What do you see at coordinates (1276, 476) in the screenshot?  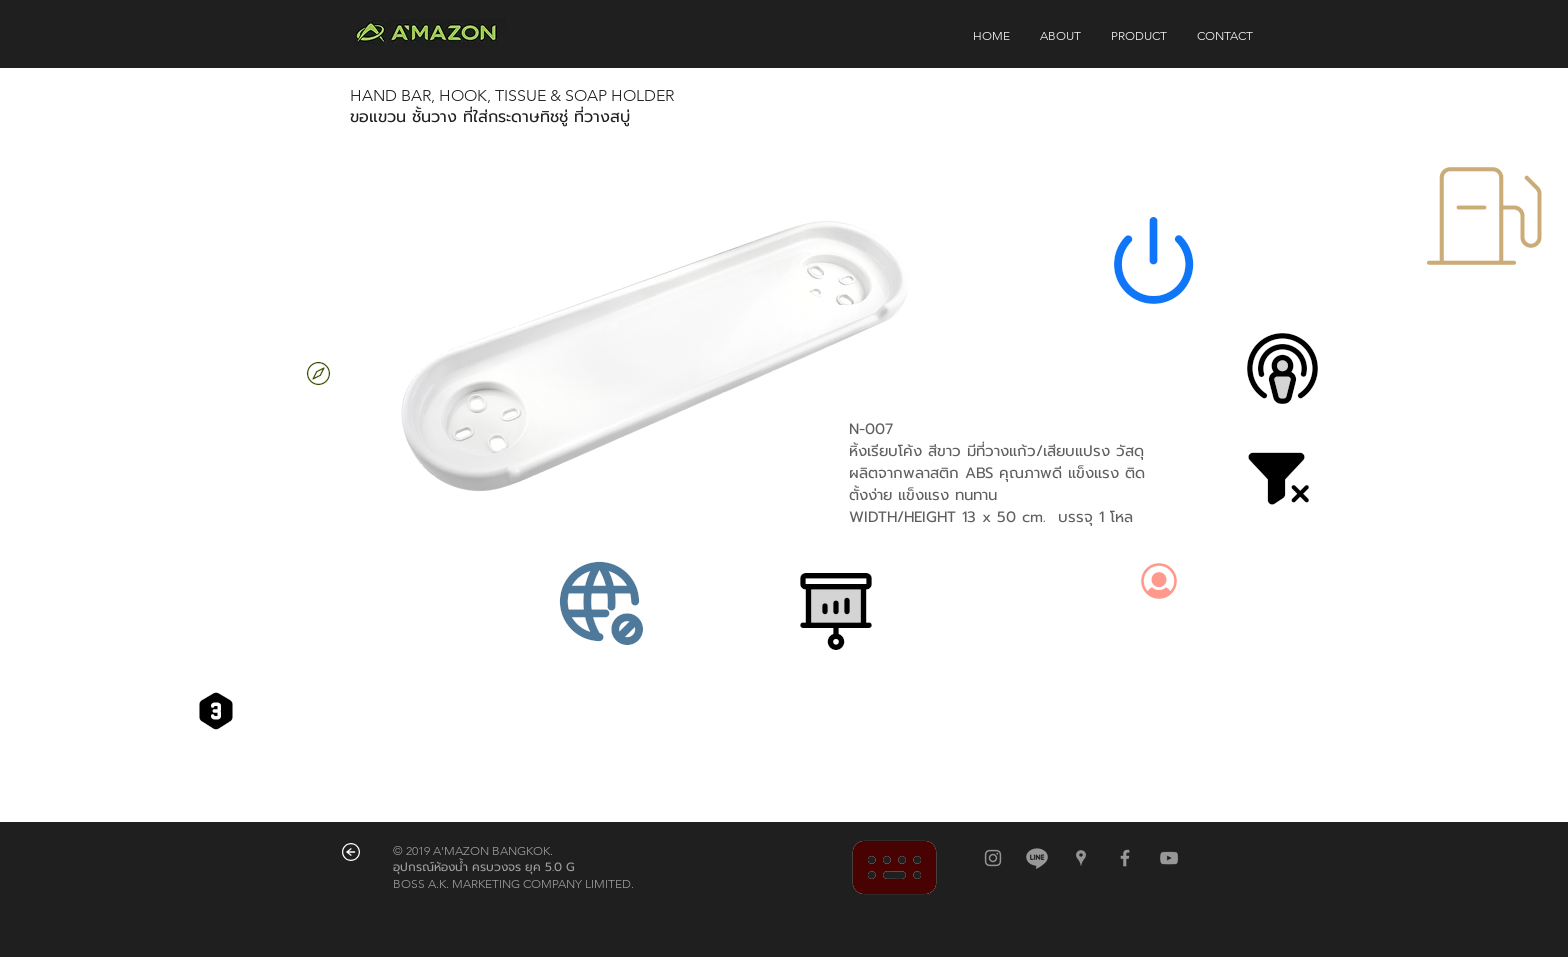 I see `clear all active filters` at bounding box center [1276, 476].